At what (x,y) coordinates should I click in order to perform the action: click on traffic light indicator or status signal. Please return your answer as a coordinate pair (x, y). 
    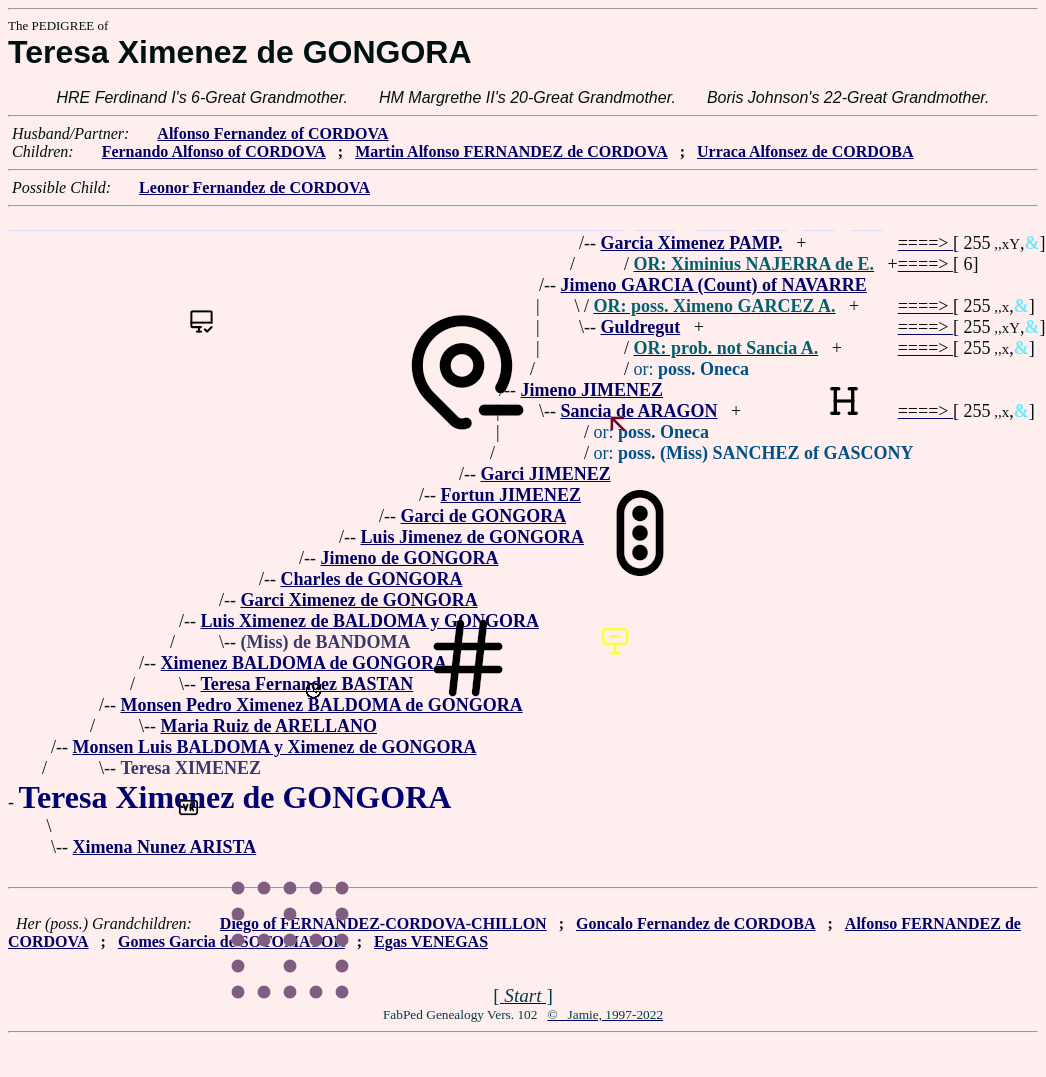
    Looking at the image, I should click on (640, 533).